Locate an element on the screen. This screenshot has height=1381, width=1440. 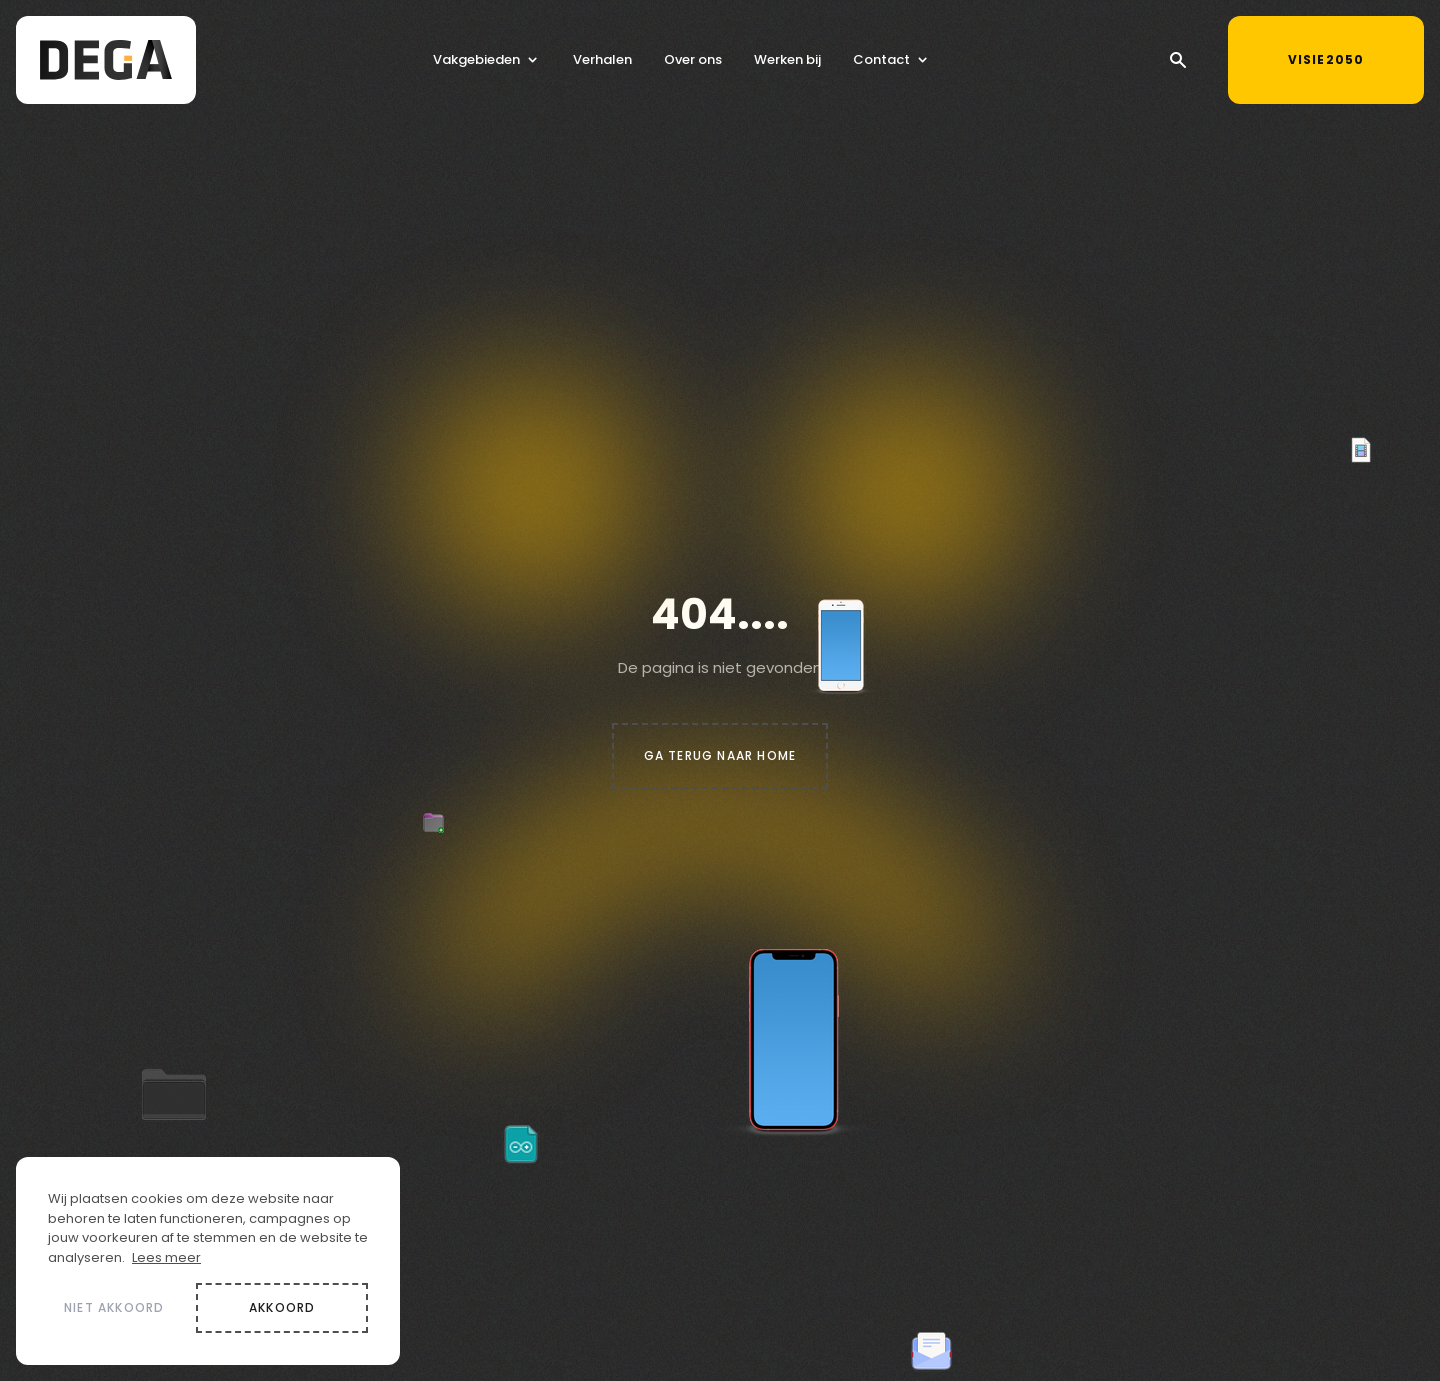
selected folder in mail sidebar is located at coordinates (174, 1094).